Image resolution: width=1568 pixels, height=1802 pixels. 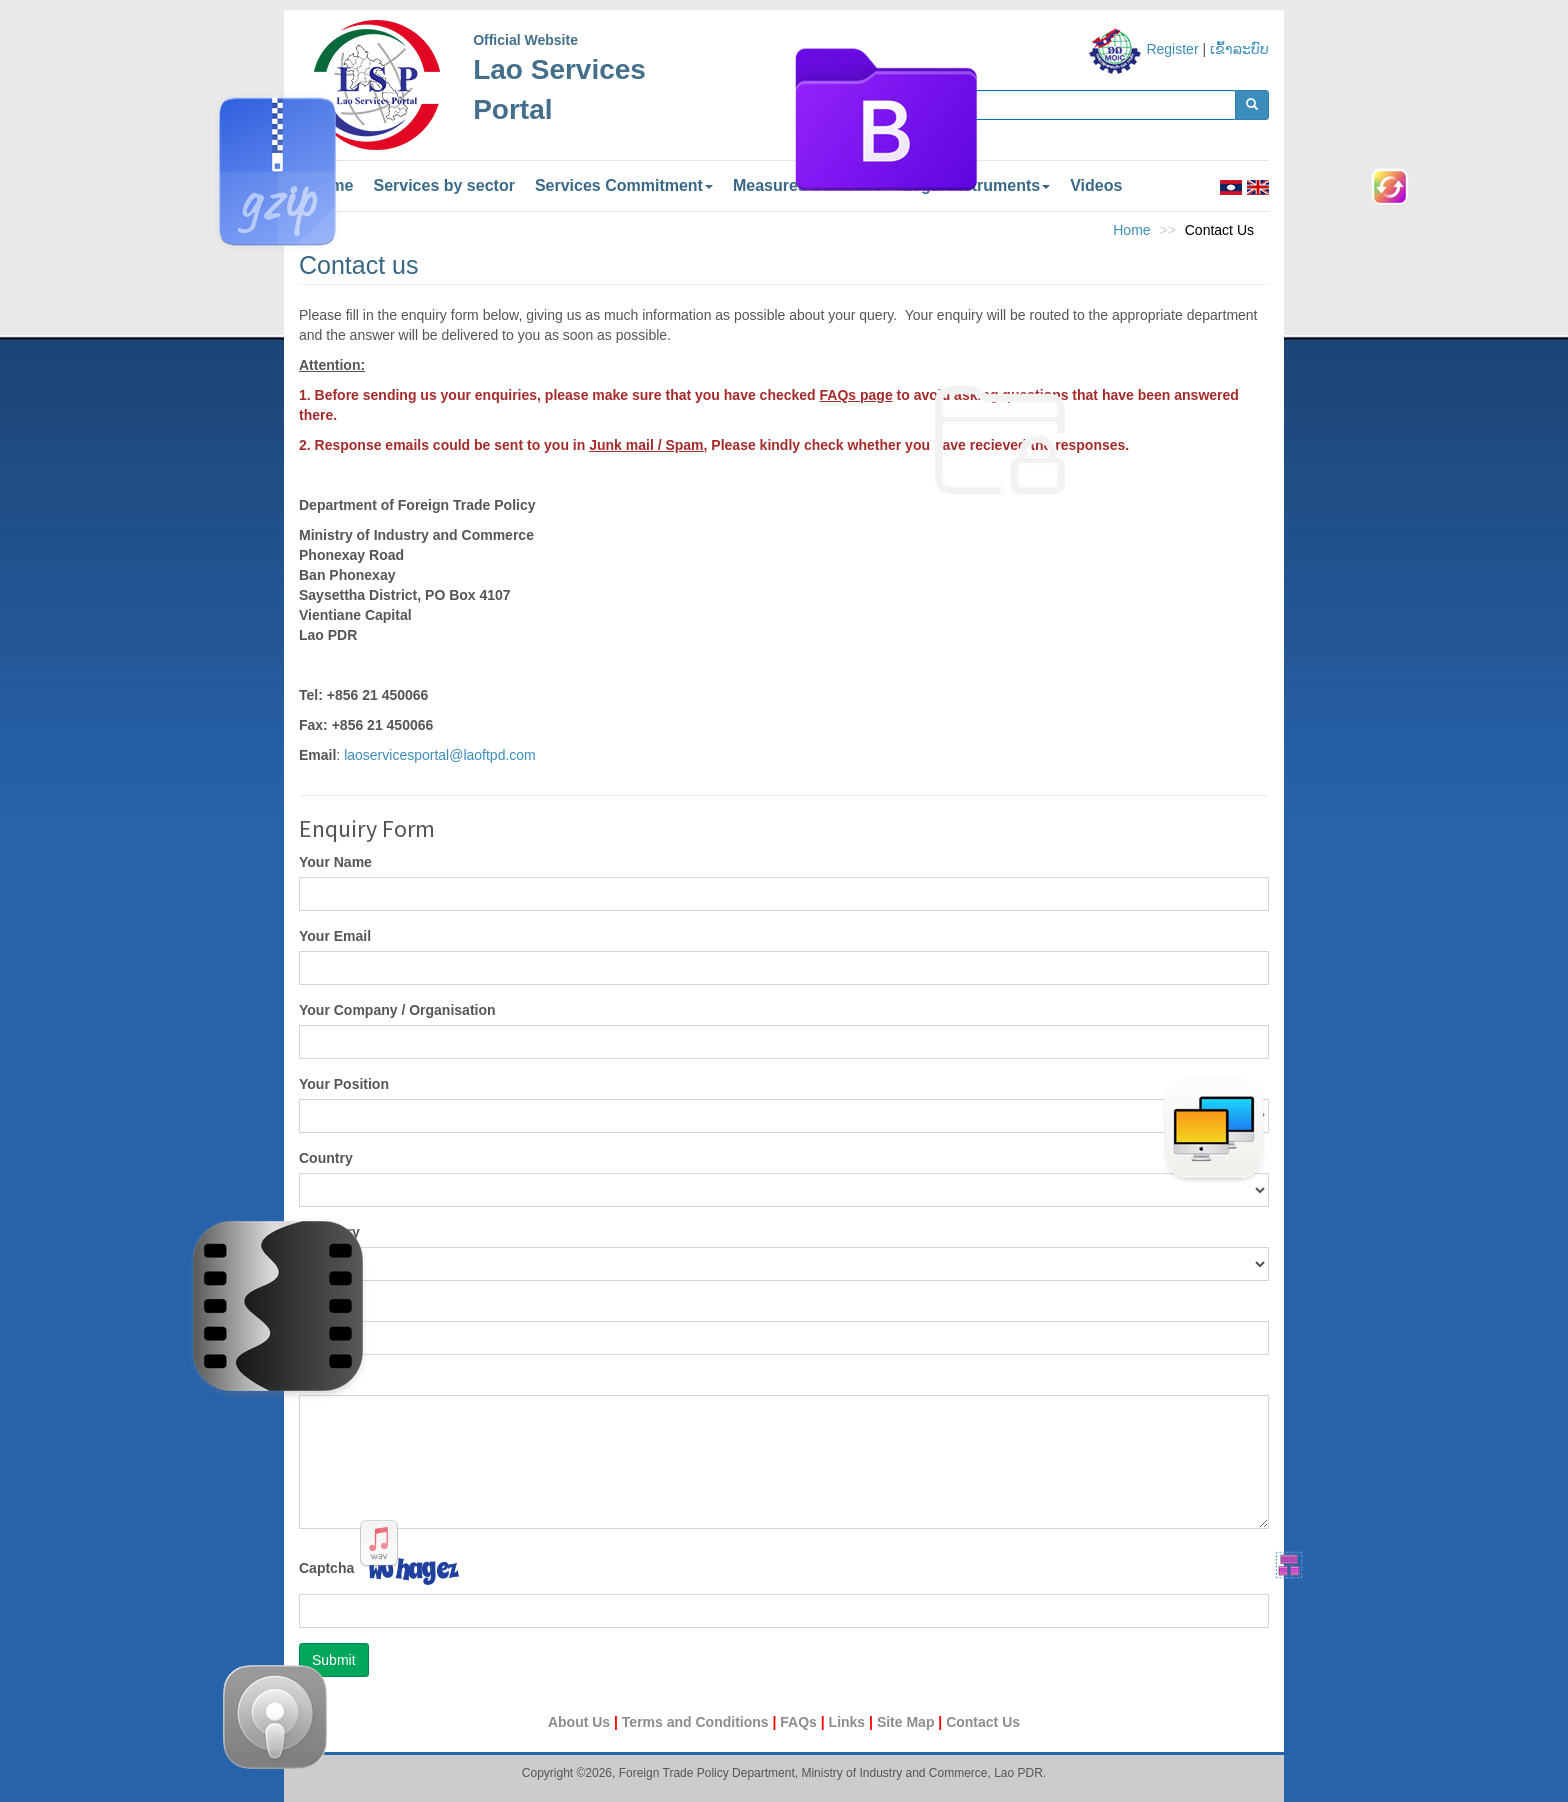 I want to click on folder containing bootstrap framework files, so click(x=885, y=124).